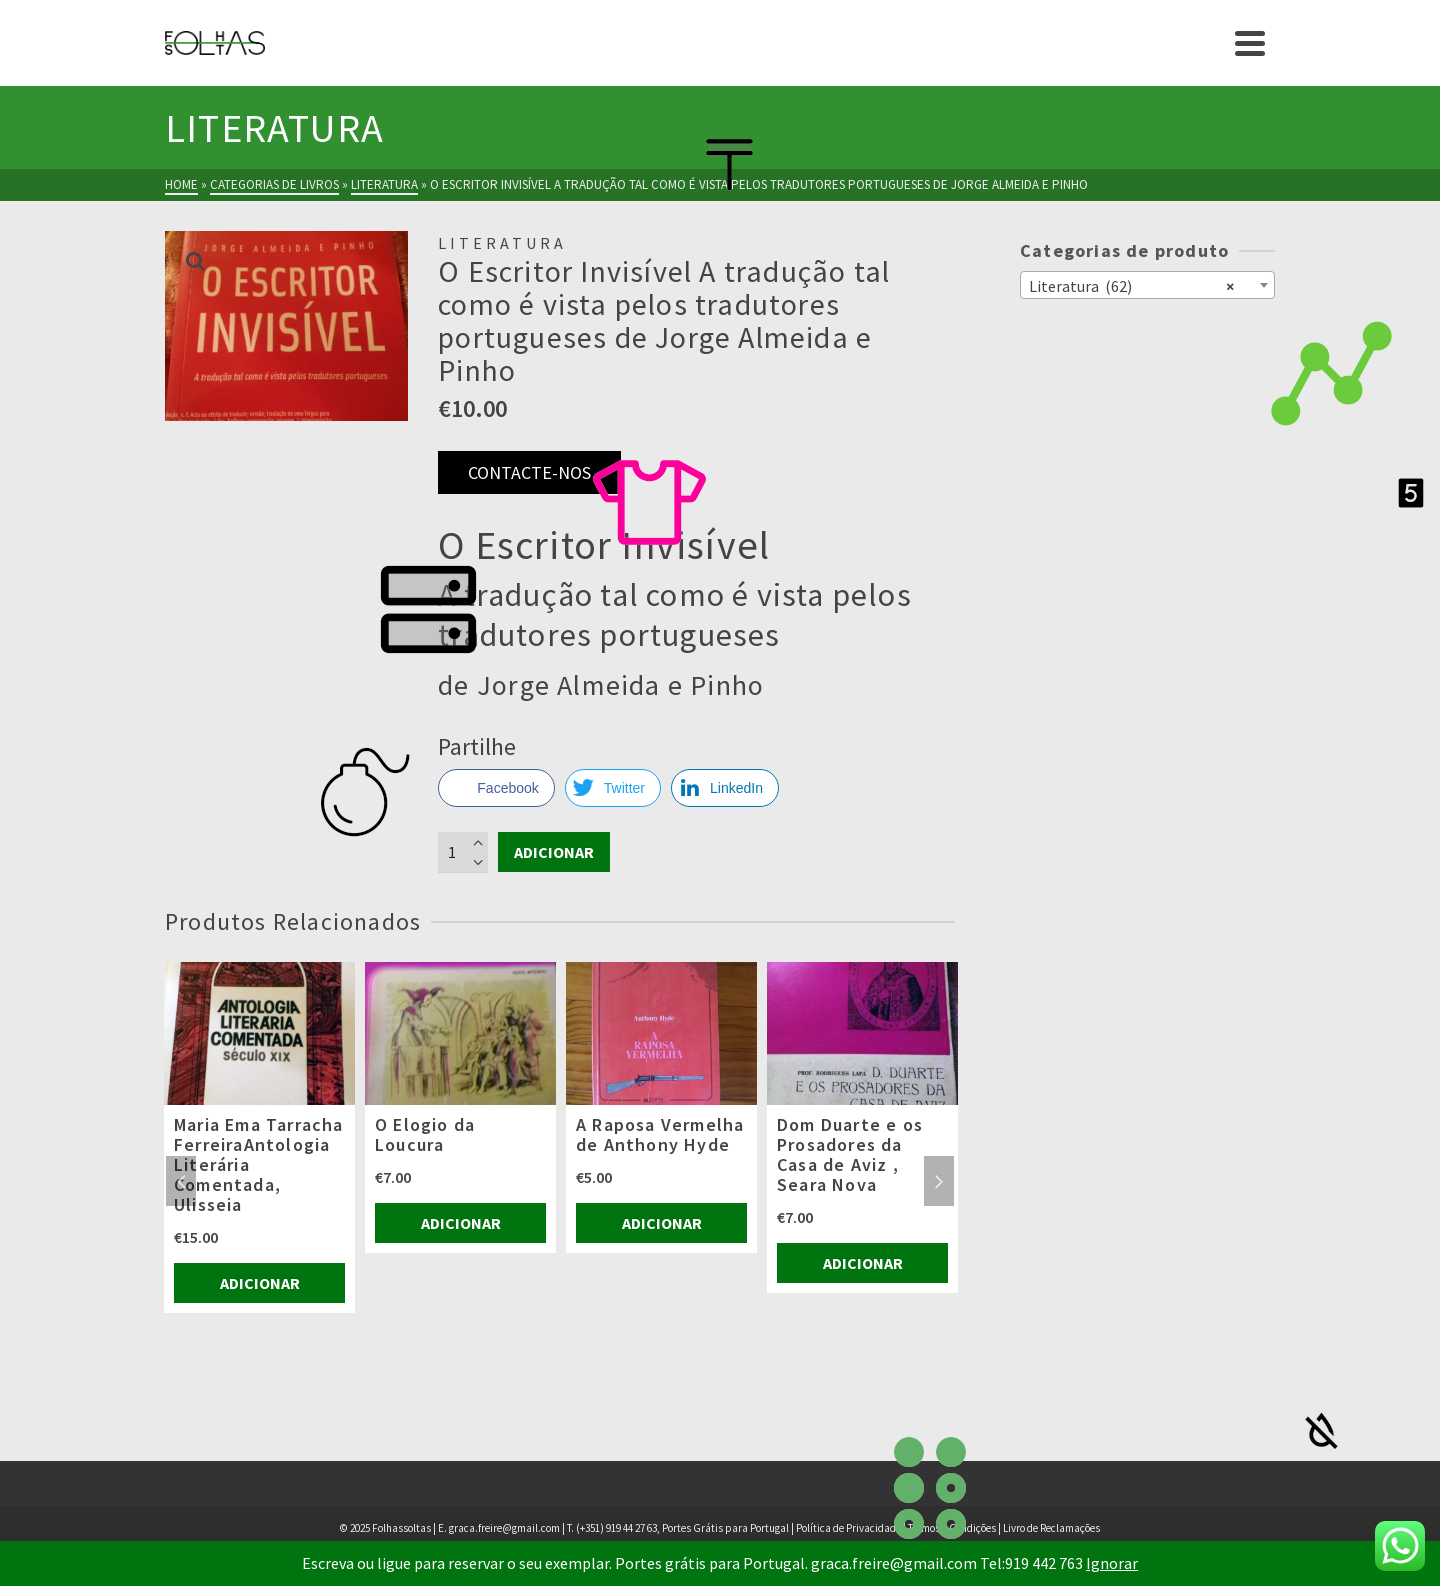  I want to click on indicates a destructive or irreversible action, so click(360, 790).